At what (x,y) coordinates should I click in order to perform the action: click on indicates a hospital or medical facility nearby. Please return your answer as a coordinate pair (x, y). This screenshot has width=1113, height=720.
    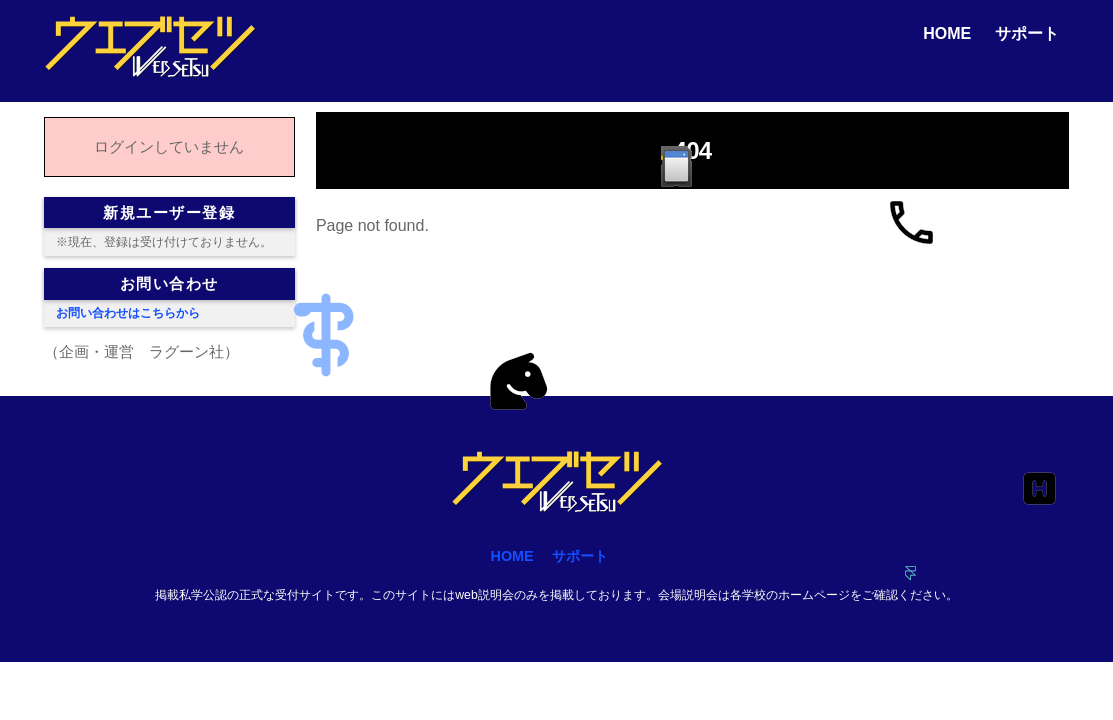
    Looking at the image, I should click on (1039, 488).